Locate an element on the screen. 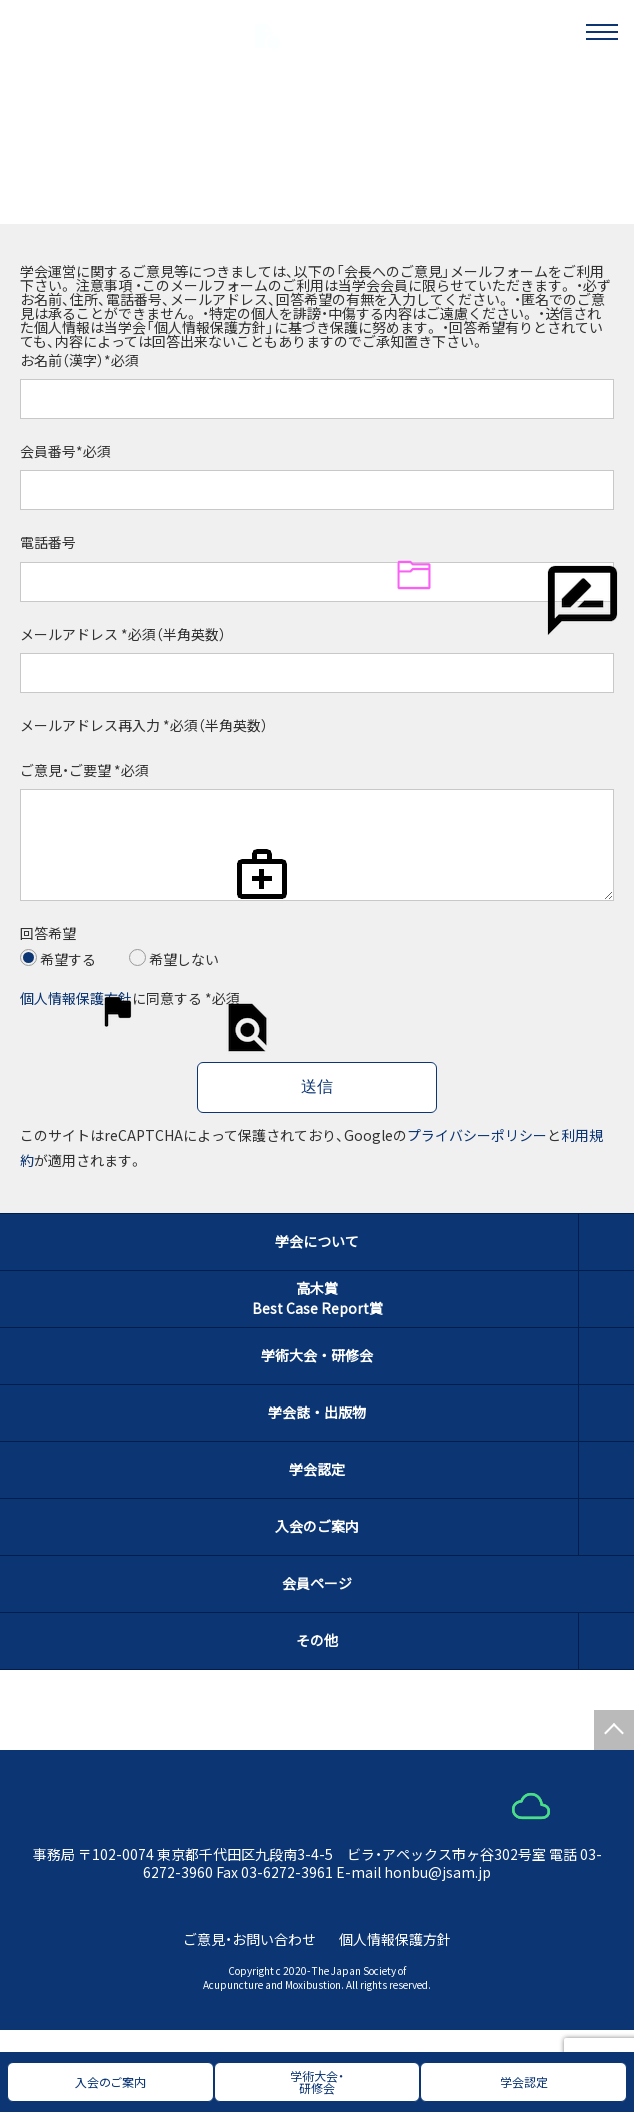  open file folder is located at coordinates (414, 575).